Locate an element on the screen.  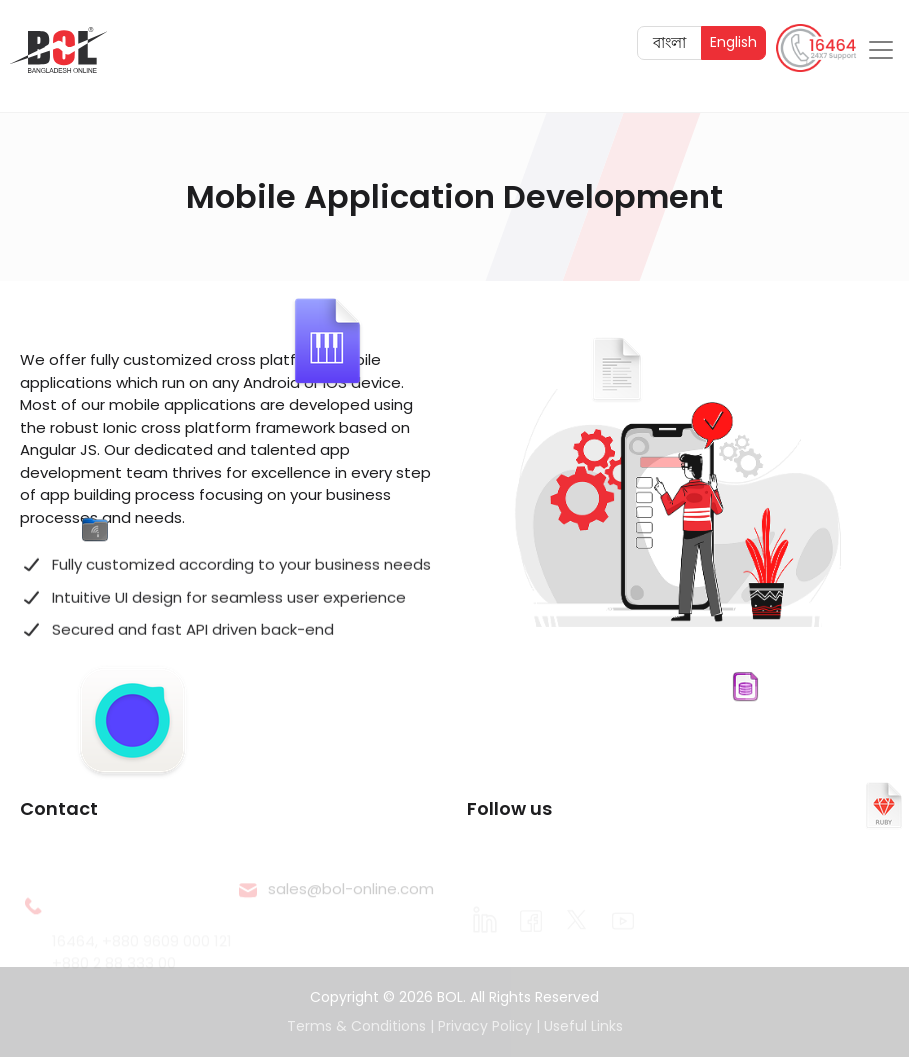
open mercury browser app is located at coordinates (132, 720).